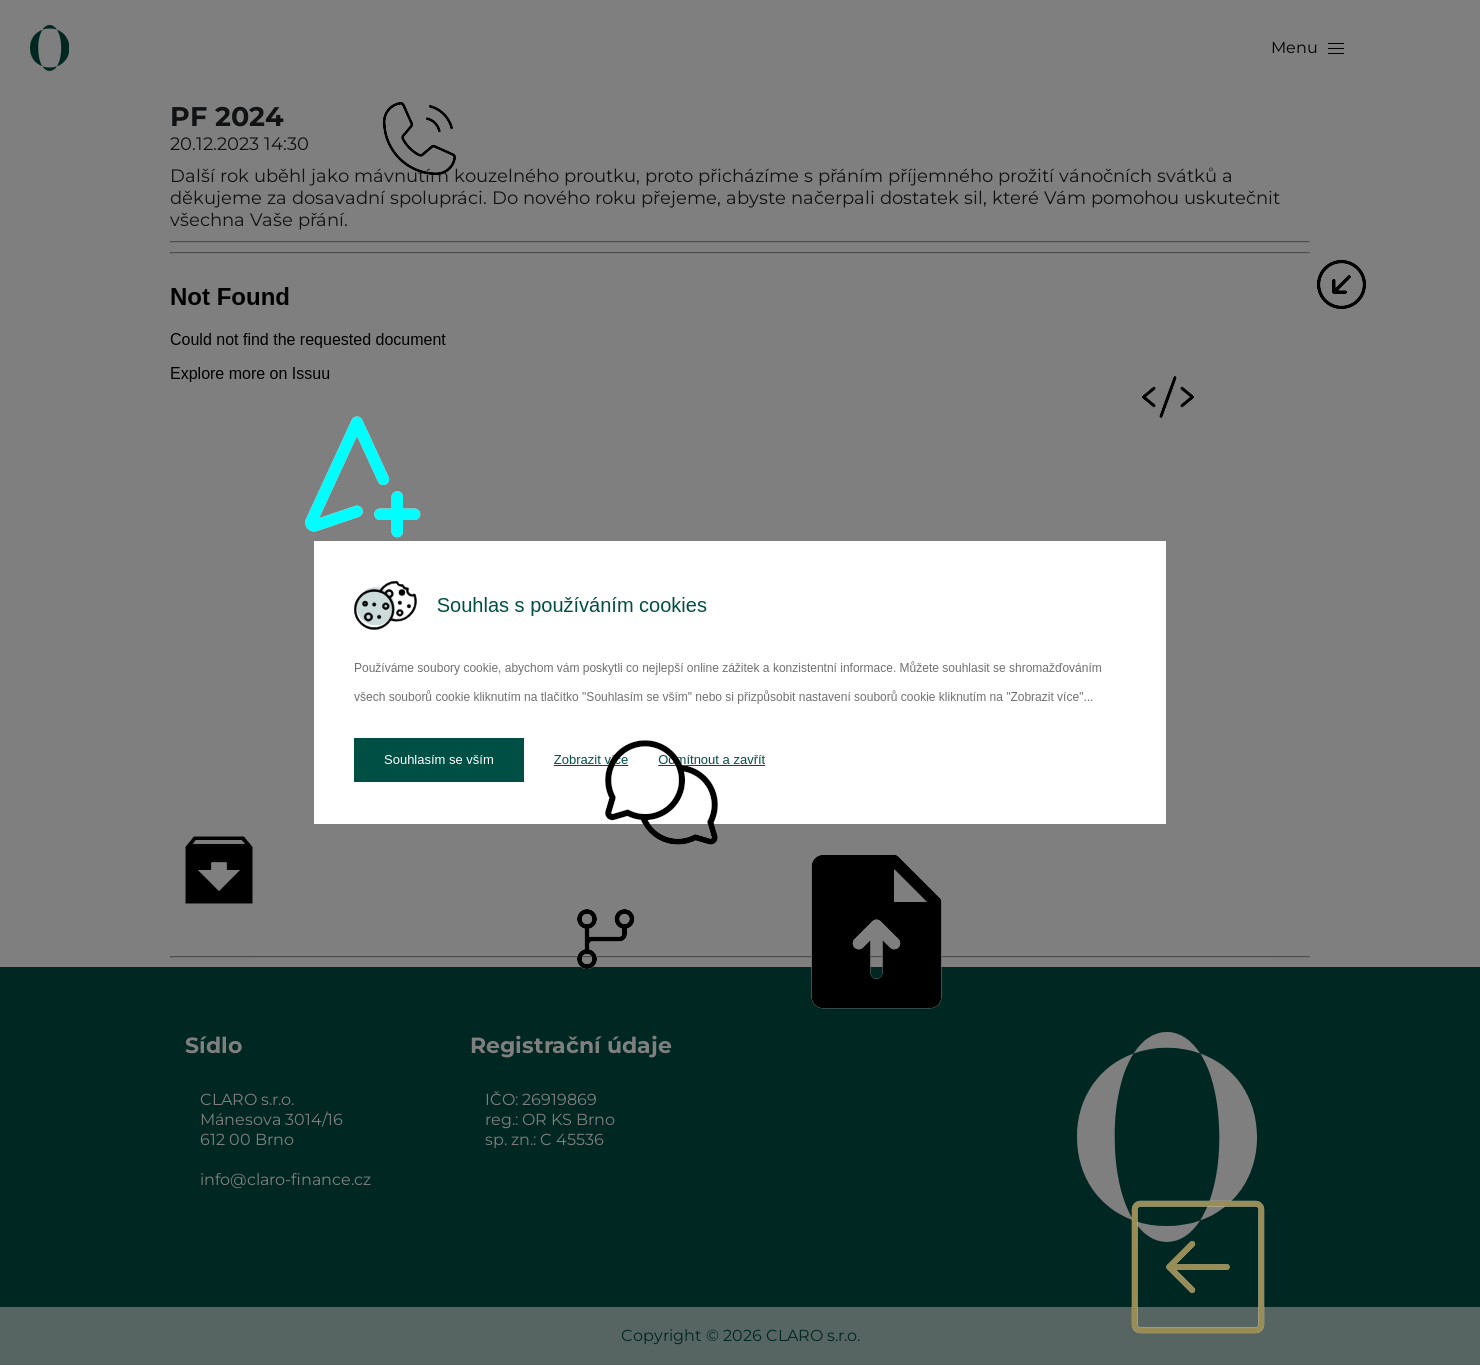  Describe the element at coordinates (602, 939) in the screenshot. I see `create a new branch in version control` at that location.